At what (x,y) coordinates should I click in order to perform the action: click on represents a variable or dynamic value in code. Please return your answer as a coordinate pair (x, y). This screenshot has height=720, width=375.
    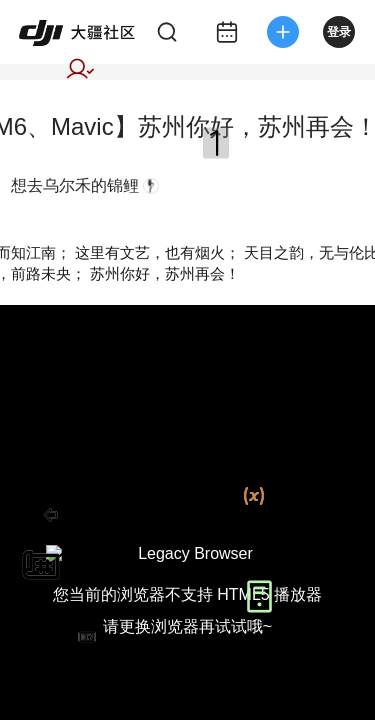
    Looking at the image, I should click on (254, 496).